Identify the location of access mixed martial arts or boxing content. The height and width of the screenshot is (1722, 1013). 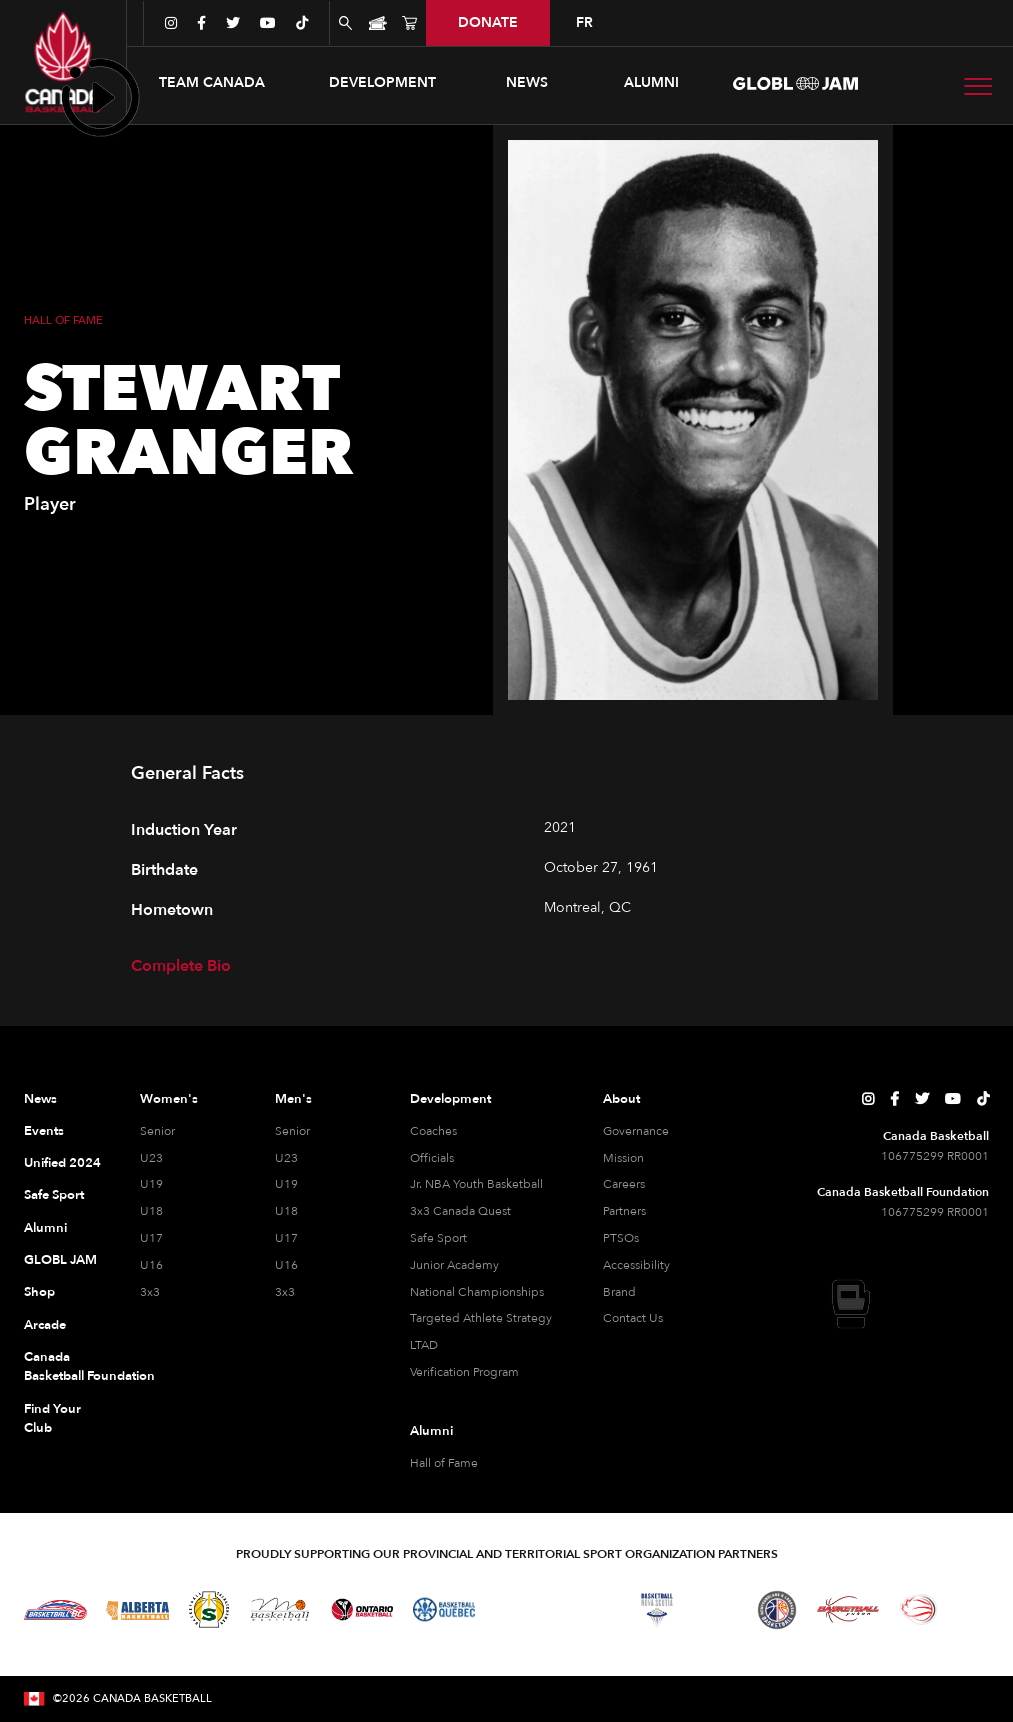
(851, 1304).